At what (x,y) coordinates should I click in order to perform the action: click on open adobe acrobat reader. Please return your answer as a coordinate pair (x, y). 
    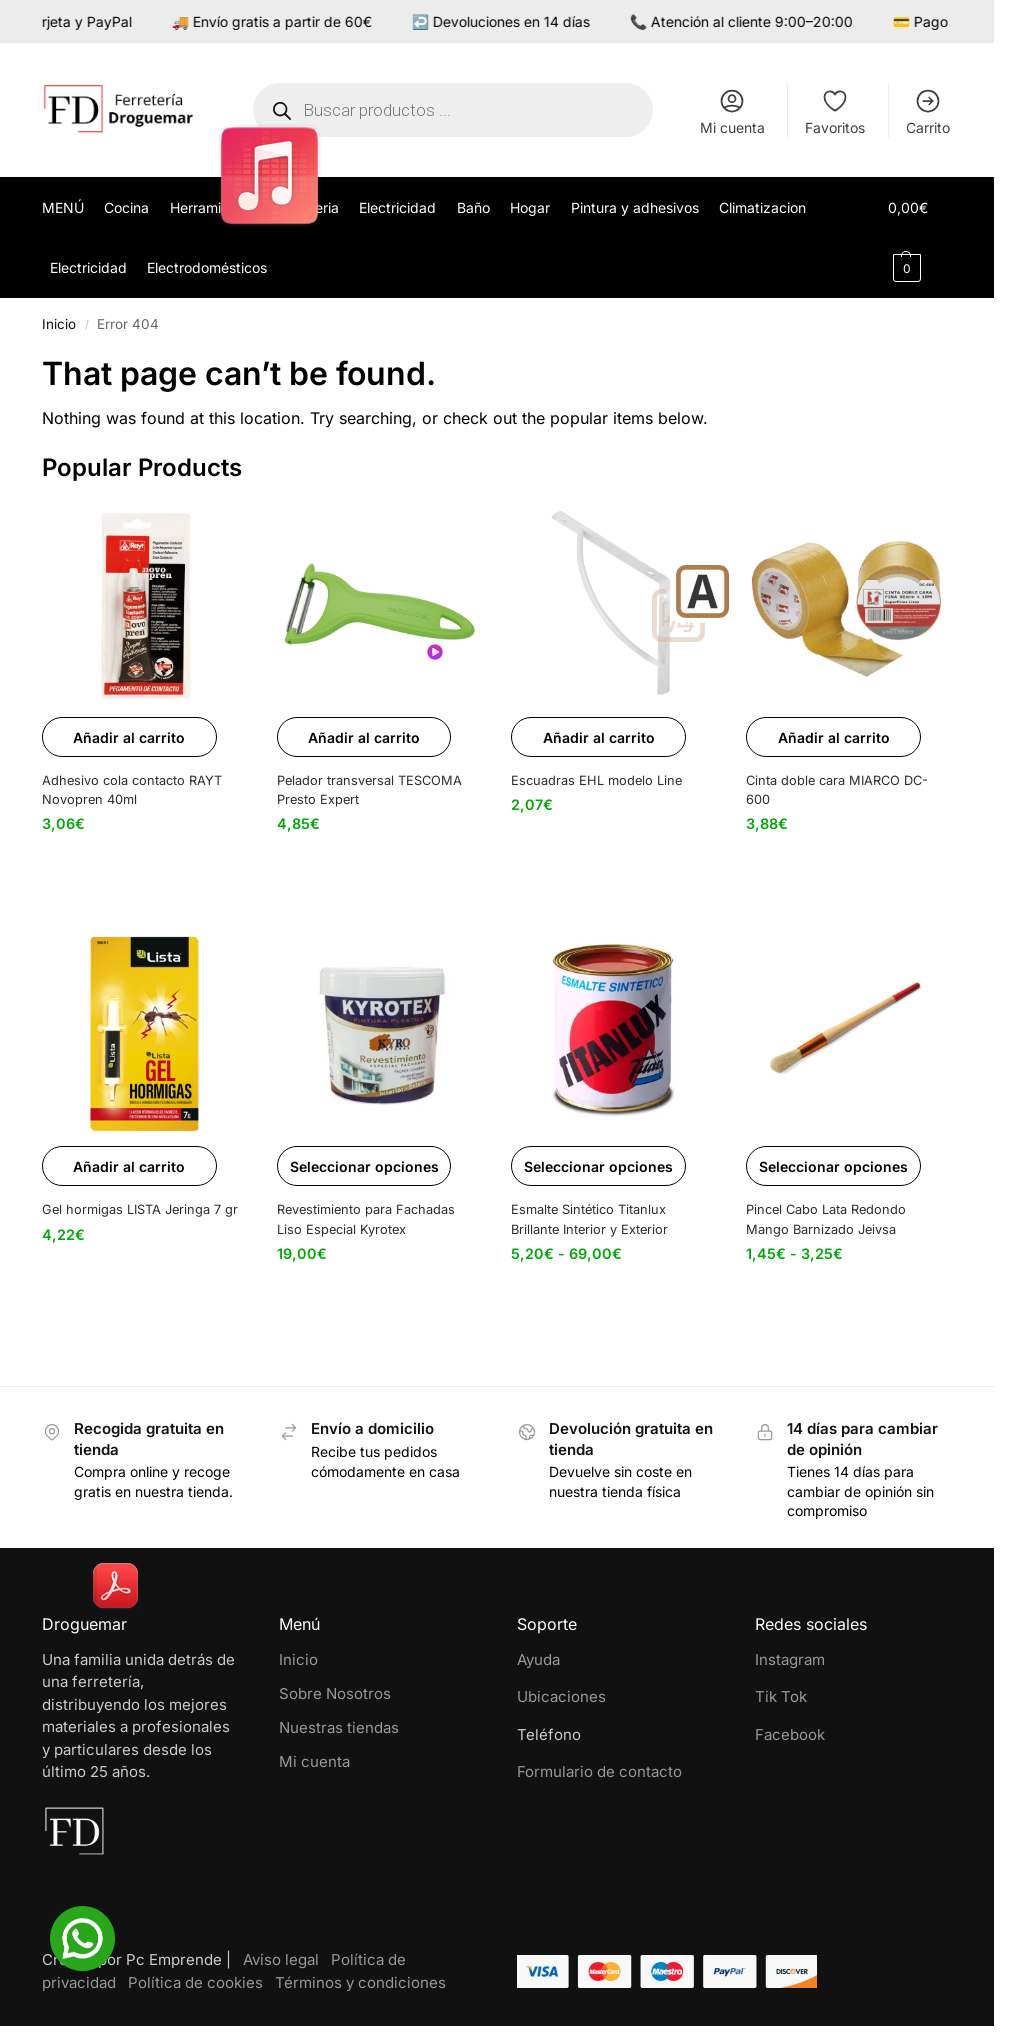
    Looking at the image, I should click on (115, 1585).